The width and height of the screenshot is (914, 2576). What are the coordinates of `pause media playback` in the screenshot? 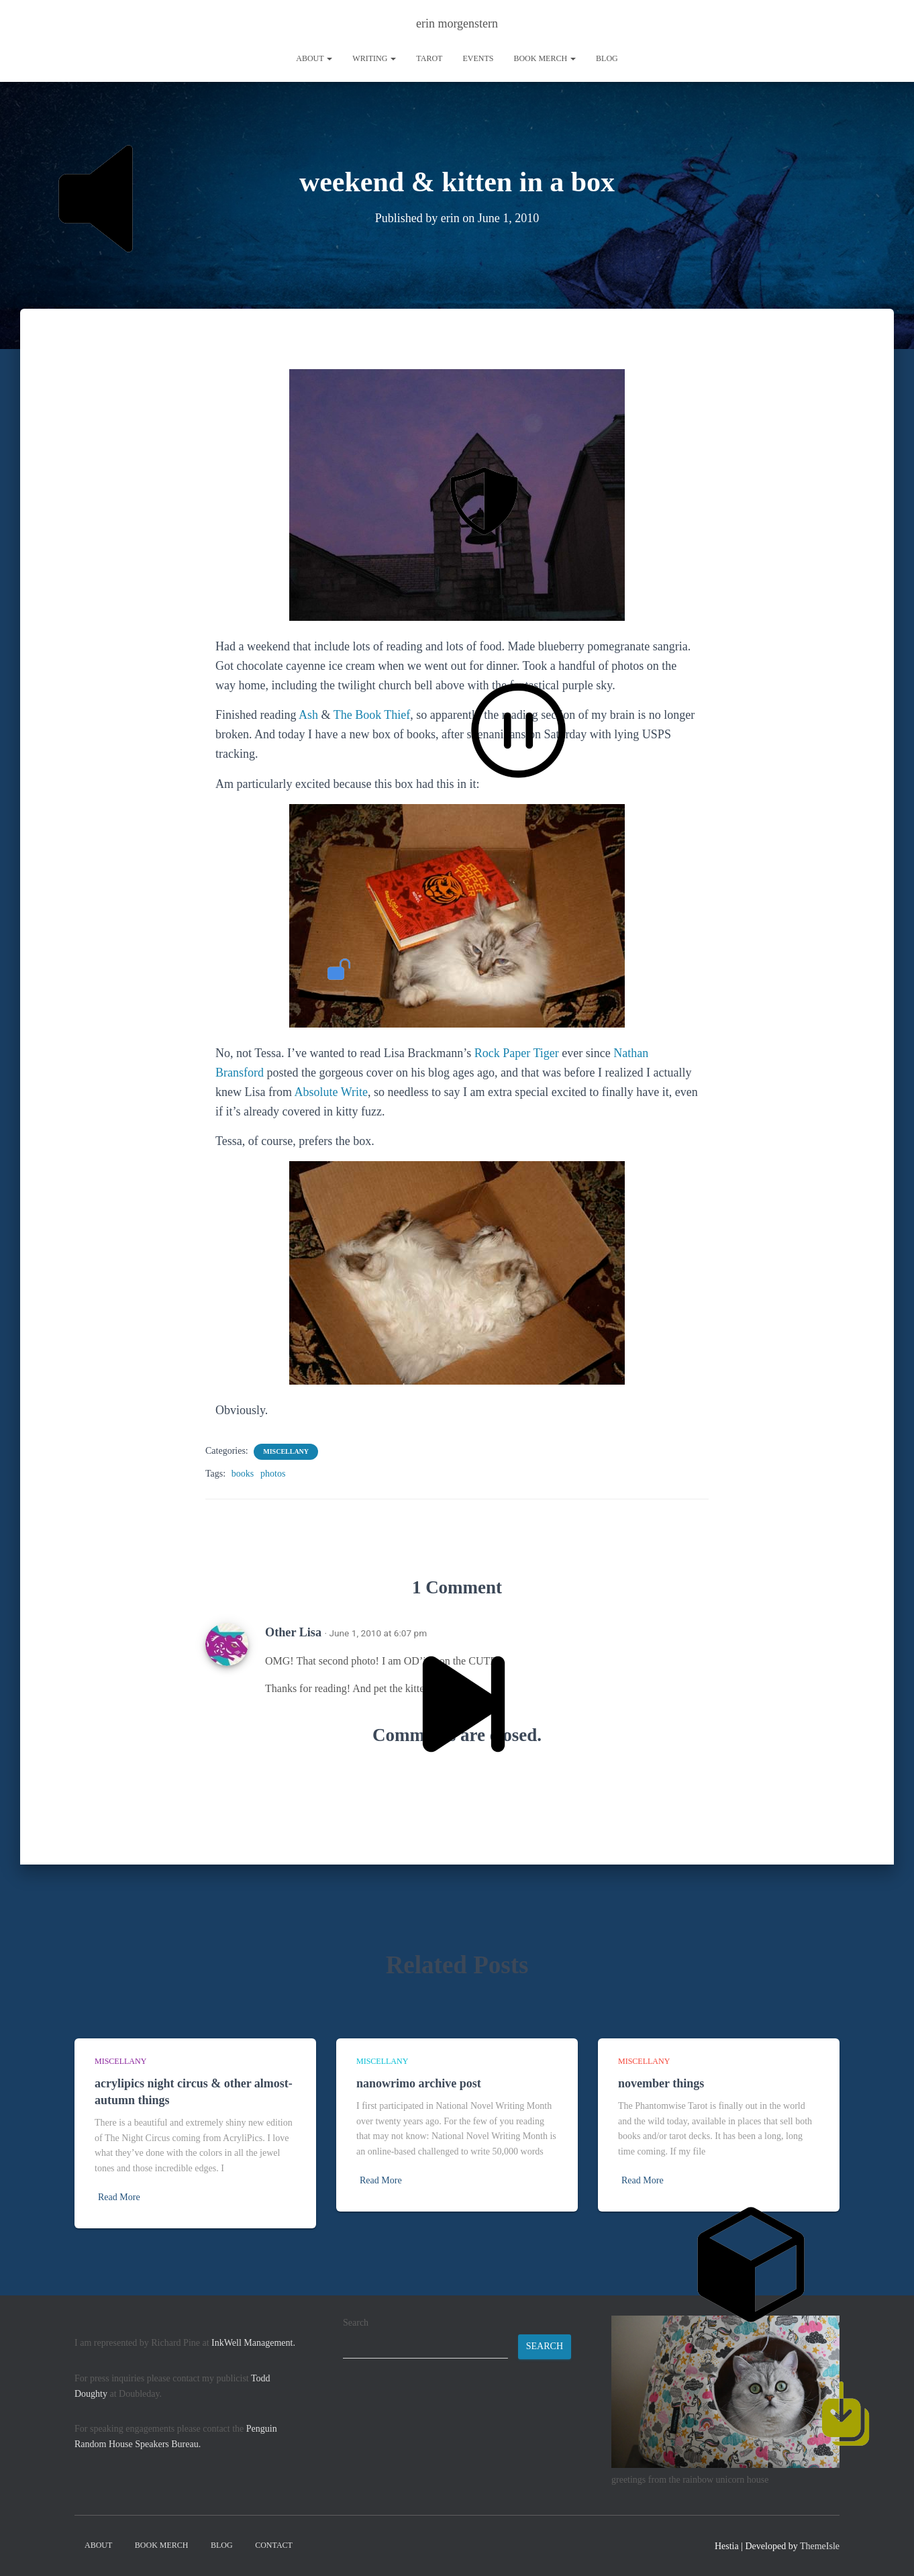 It's located at (518, 730).